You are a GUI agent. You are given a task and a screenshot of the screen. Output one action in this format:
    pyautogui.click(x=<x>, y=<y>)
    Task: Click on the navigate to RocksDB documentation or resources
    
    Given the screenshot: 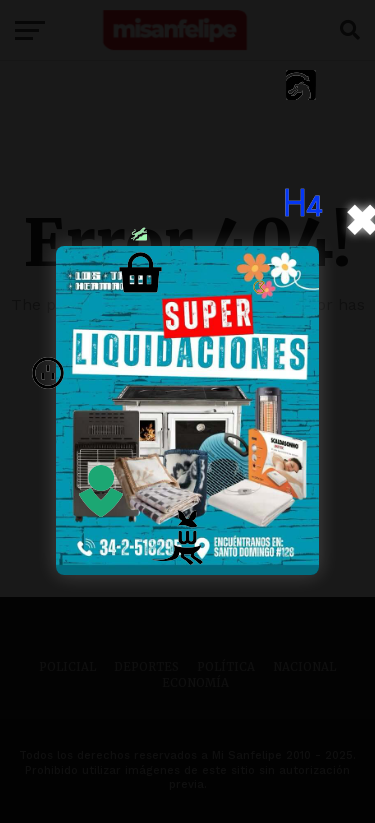 What is the action you would take?
    pyautogui.click(x=139, y=234)
    